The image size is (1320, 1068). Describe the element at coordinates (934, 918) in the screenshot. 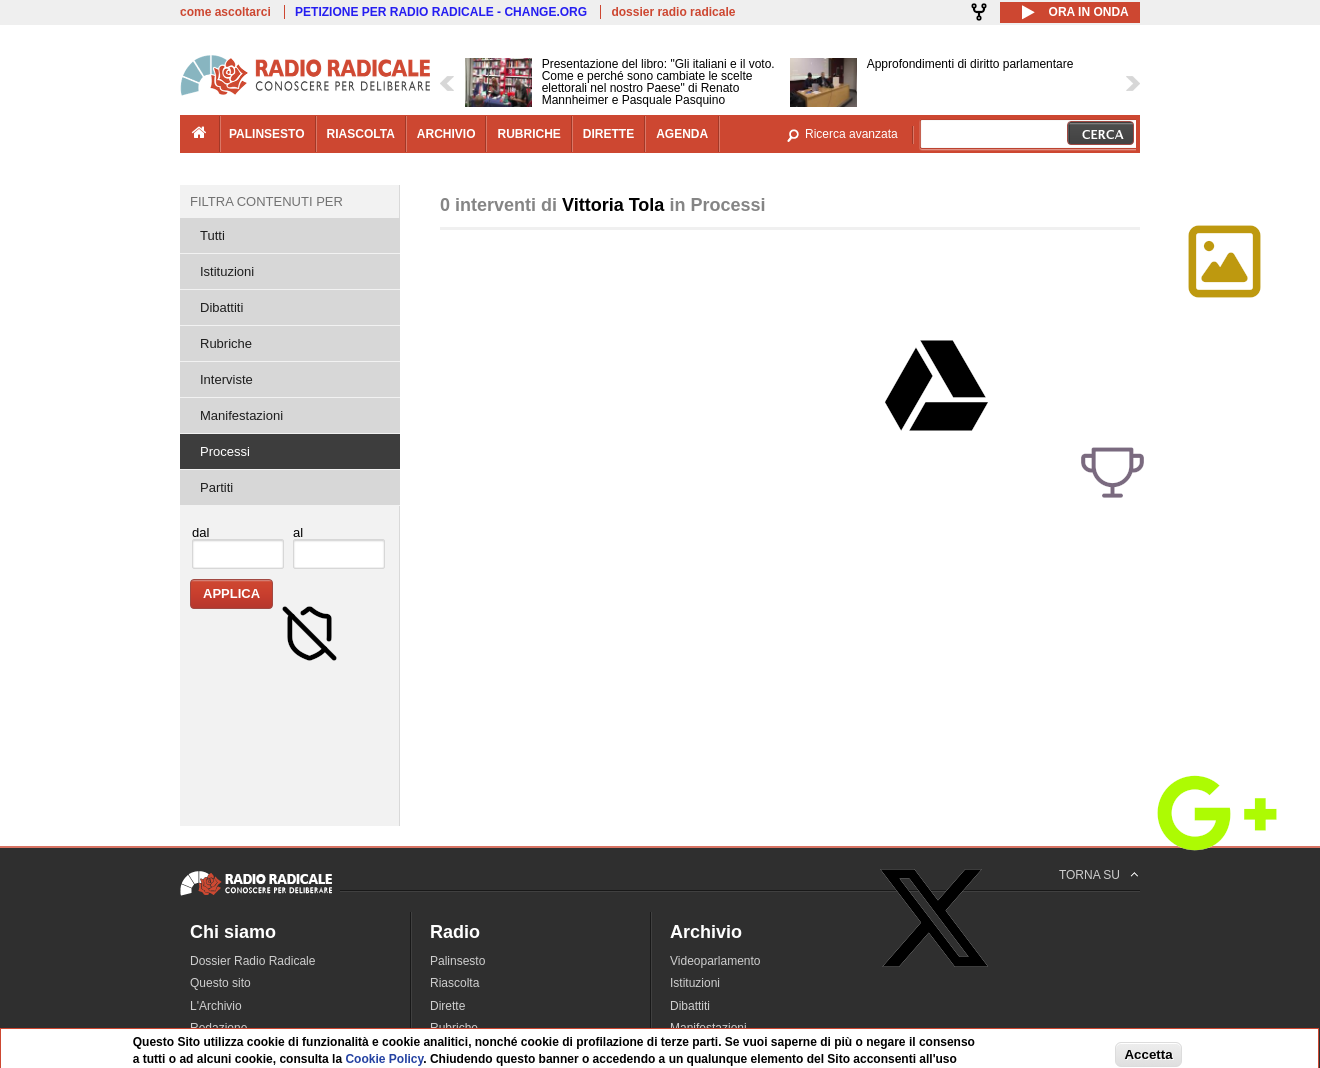

I see `share to X (formerly Twitter)` at that location.